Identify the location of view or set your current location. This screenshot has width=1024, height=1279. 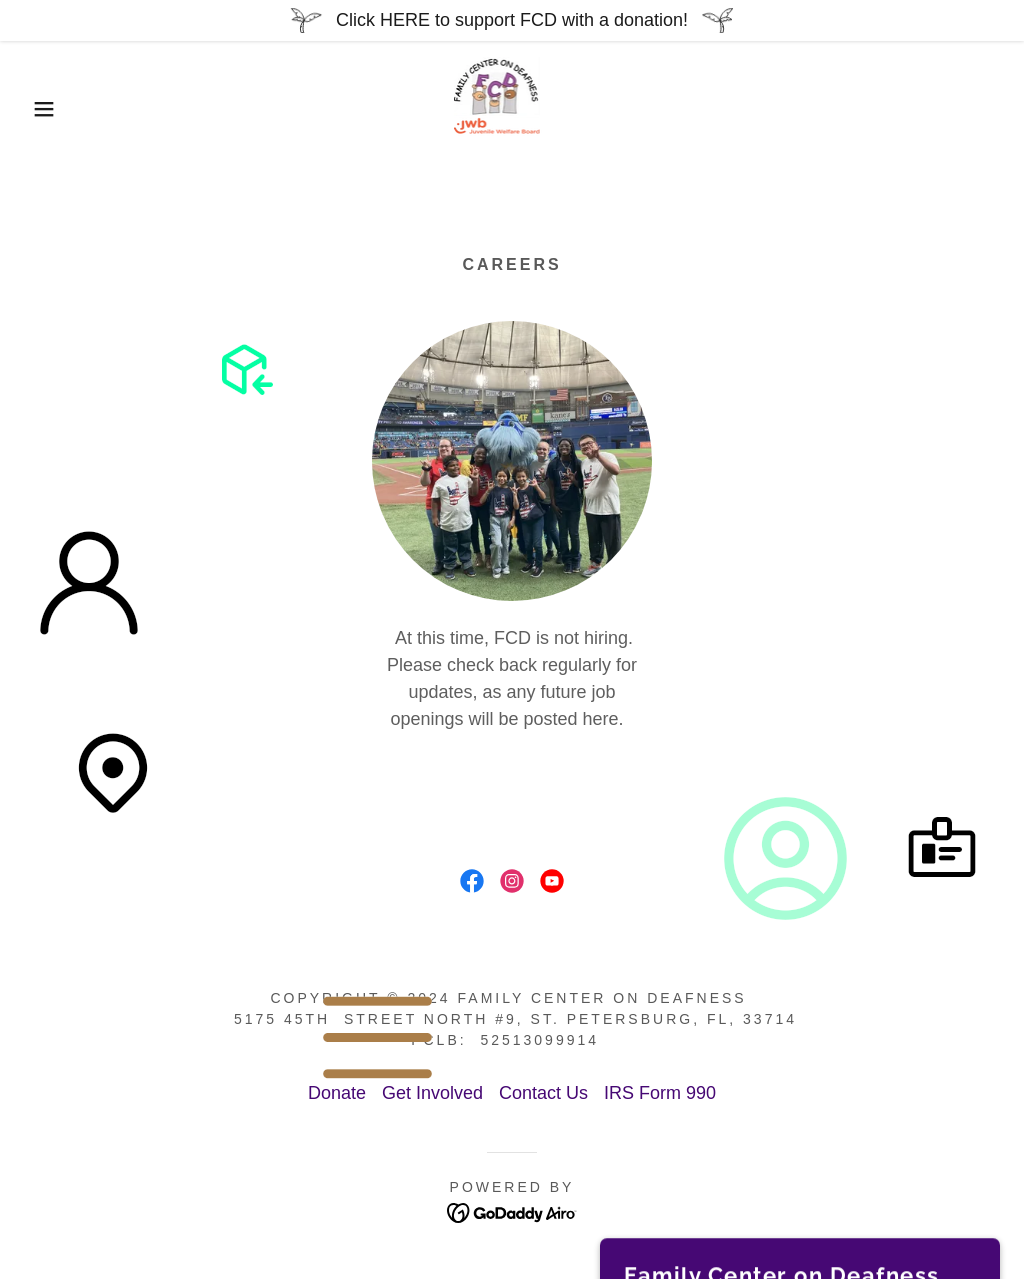
(113, 773).